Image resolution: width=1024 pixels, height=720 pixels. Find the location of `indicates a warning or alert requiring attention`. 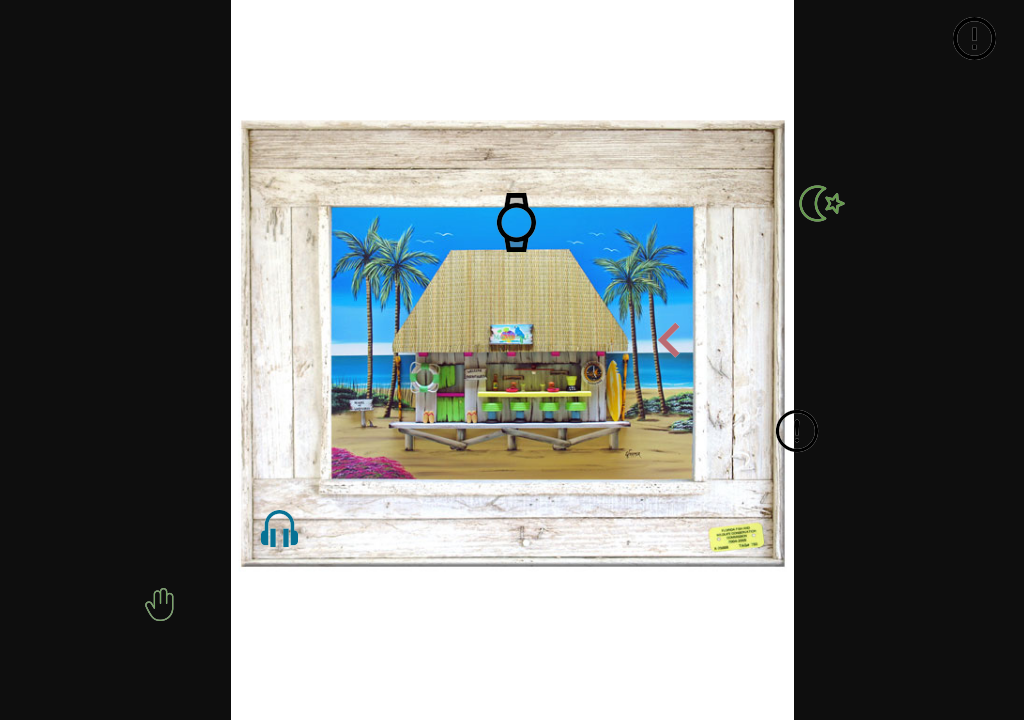

indicates a warning or alert requiring attention is located at coordinates (974, 38).